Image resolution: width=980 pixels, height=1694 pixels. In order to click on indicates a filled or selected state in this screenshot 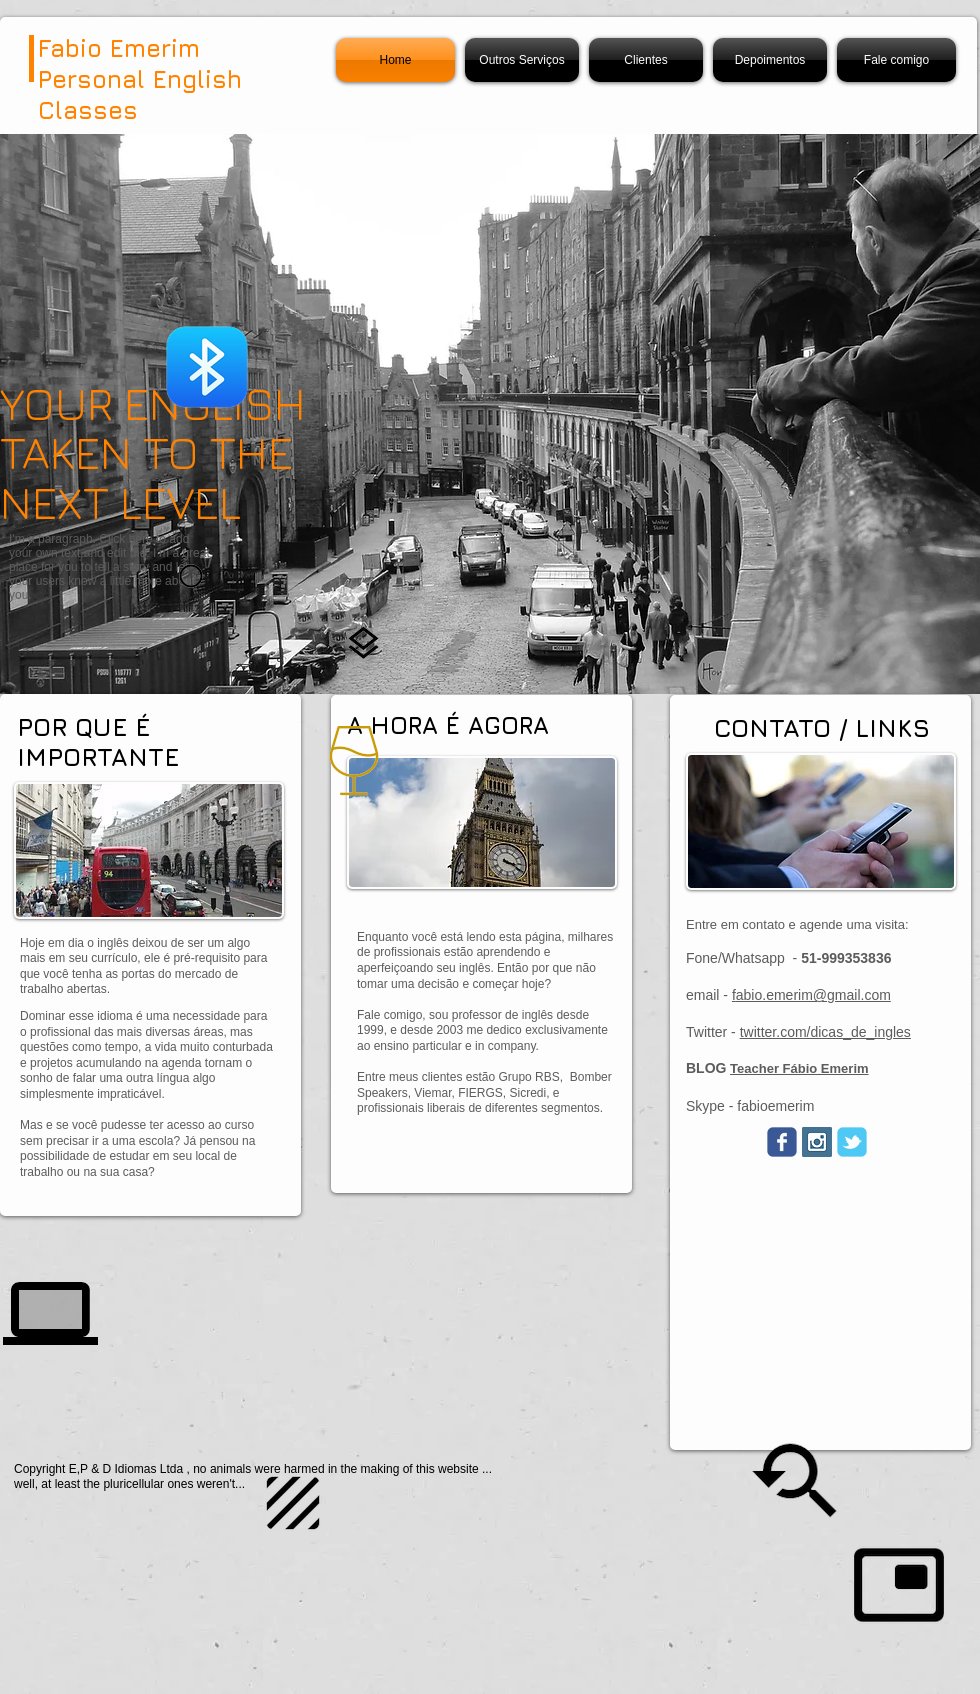, I will do `click(191, 576)`.